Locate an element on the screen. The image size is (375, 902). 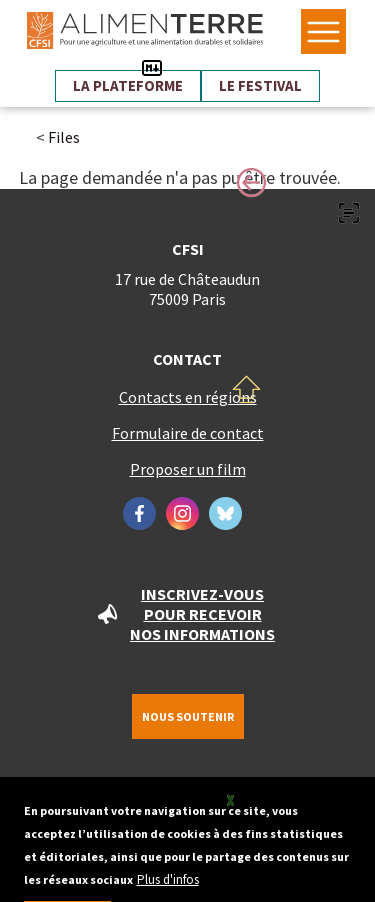
format text using markdown syntax is located at coordinates (152, 68).